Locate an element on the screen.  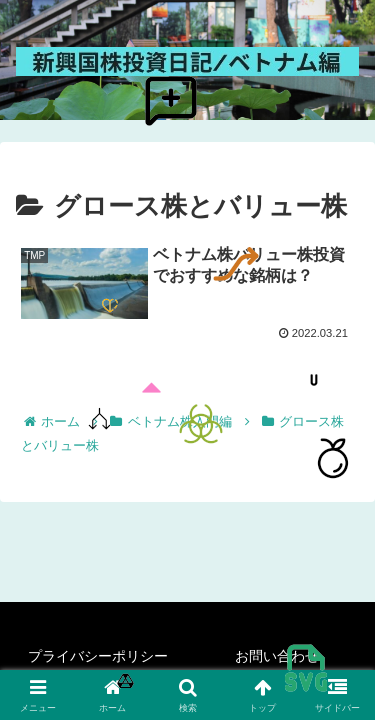
open google drive is located at coordinates (125, 681).